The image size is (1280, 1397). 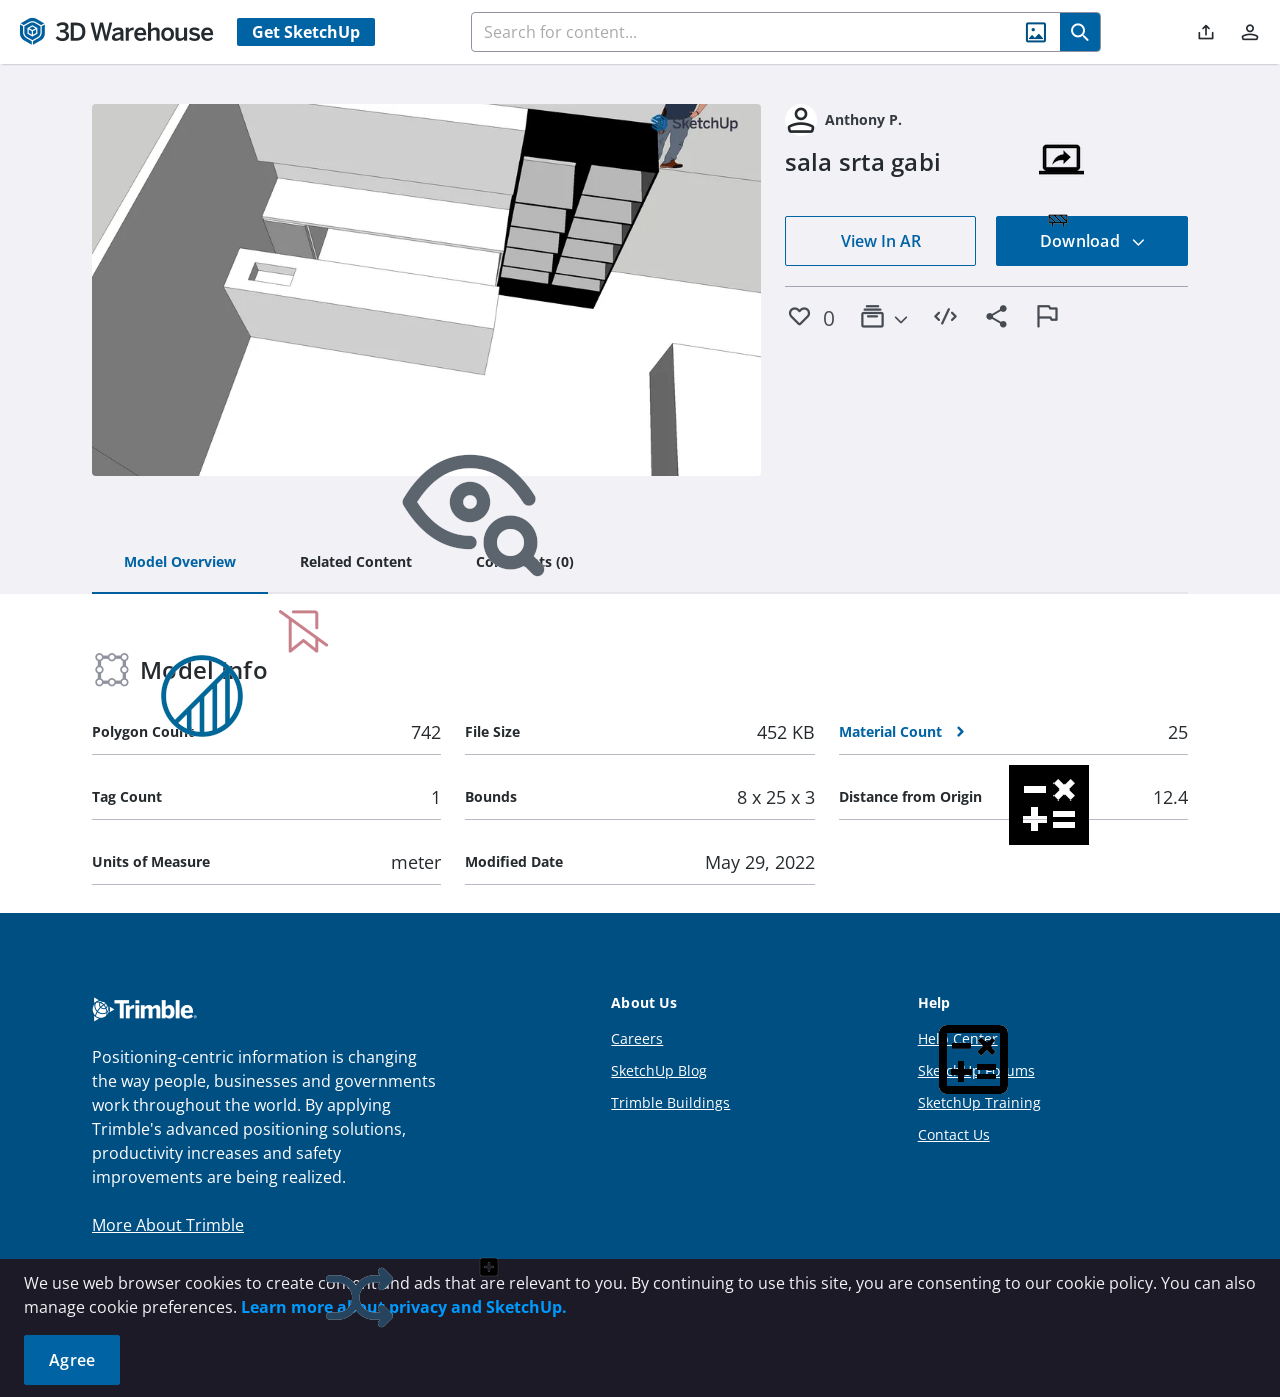 I want to click on shuffle playlist or queue, so click(x=359, y=1297).